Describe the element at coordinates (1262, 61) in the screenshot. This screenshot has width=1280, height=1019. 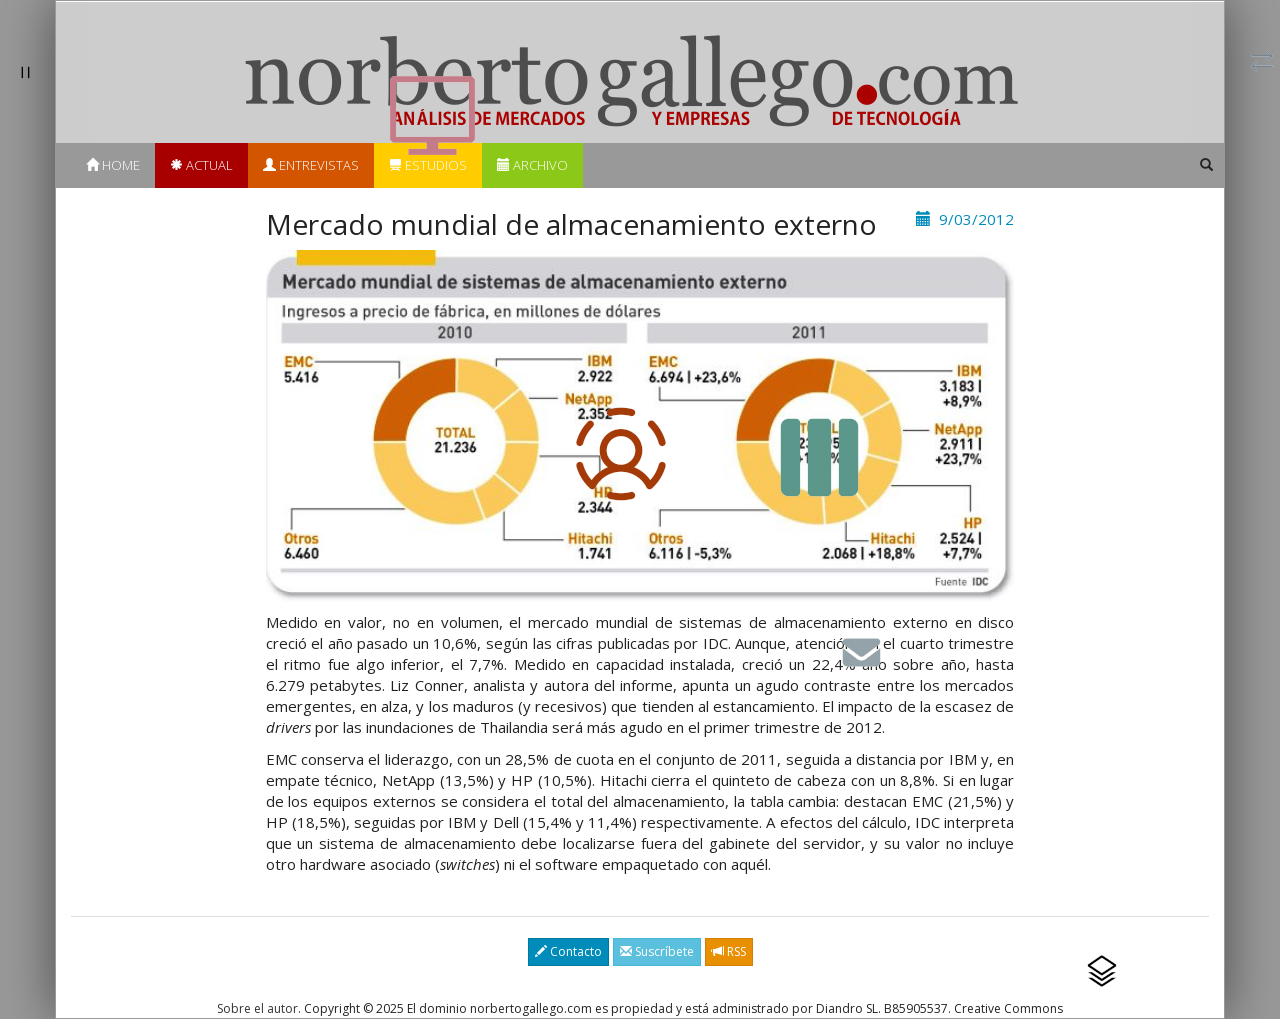
I see `swap or exchange items` at that location.